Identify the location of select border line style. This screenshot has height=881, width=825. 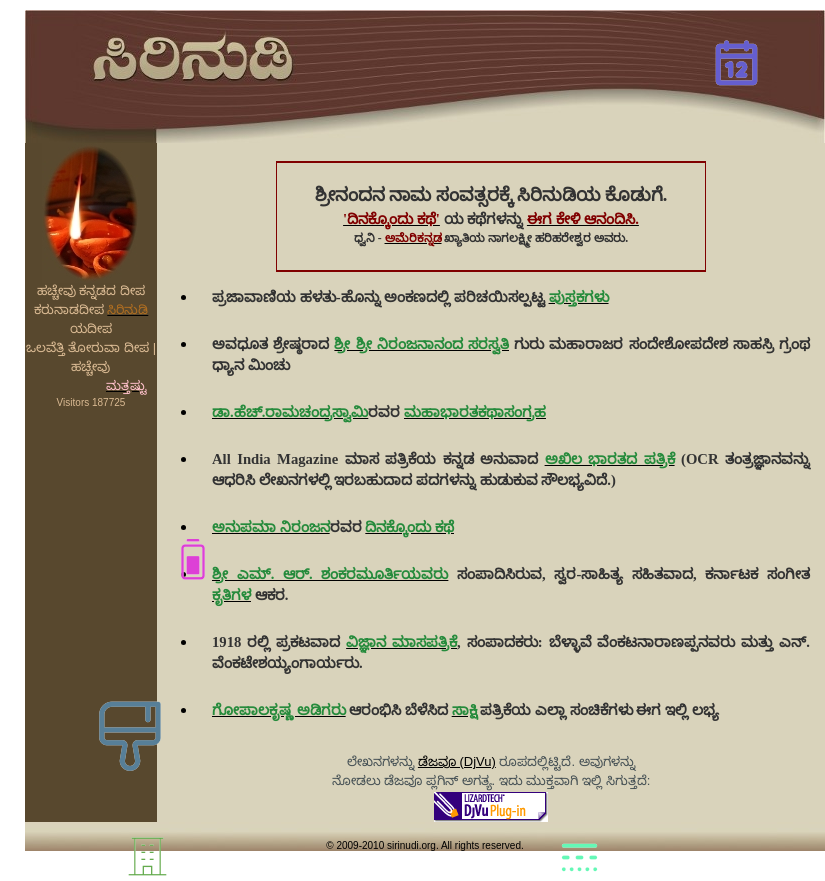
(579, 857).